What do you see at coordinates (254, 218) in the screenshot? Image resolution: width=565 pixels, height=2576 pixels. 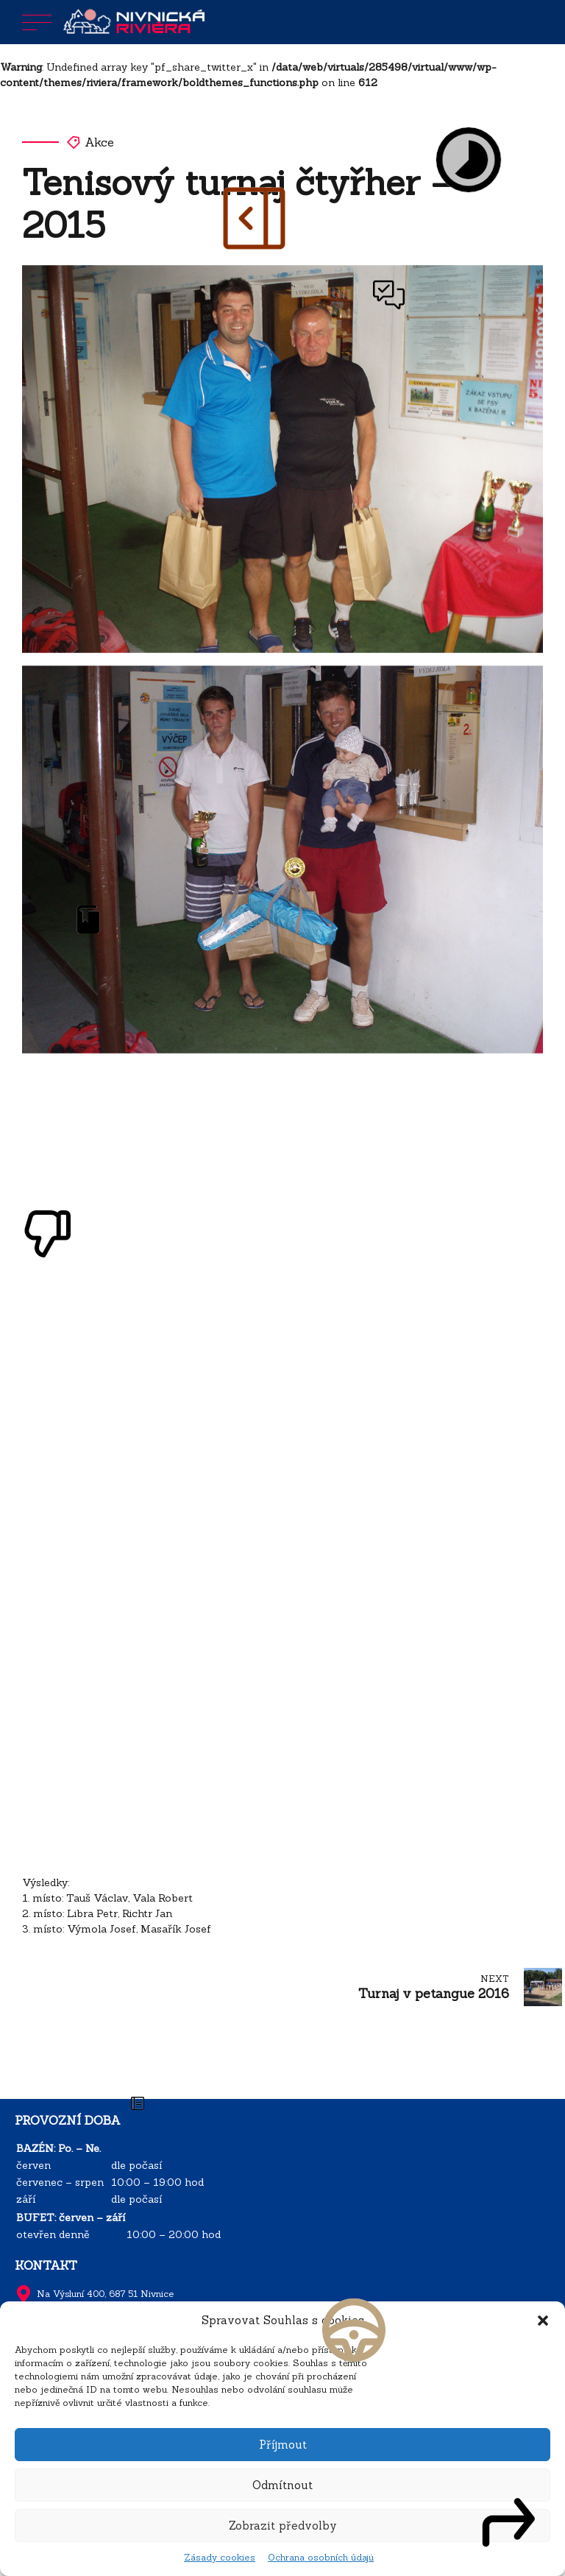 I see `expand the sidebar panel` at bounding box center [254, 218].